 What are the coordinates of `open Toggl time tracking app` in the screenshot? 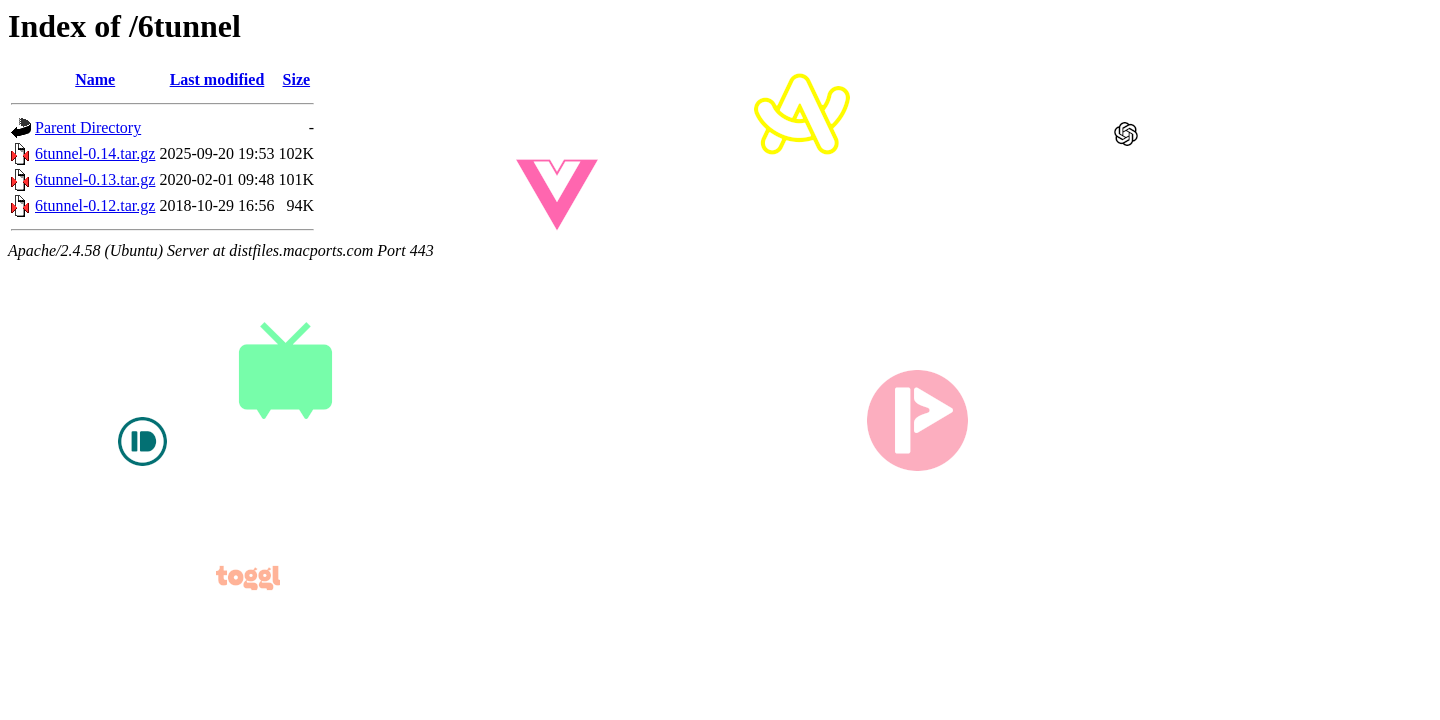 It's located at (248, 578).